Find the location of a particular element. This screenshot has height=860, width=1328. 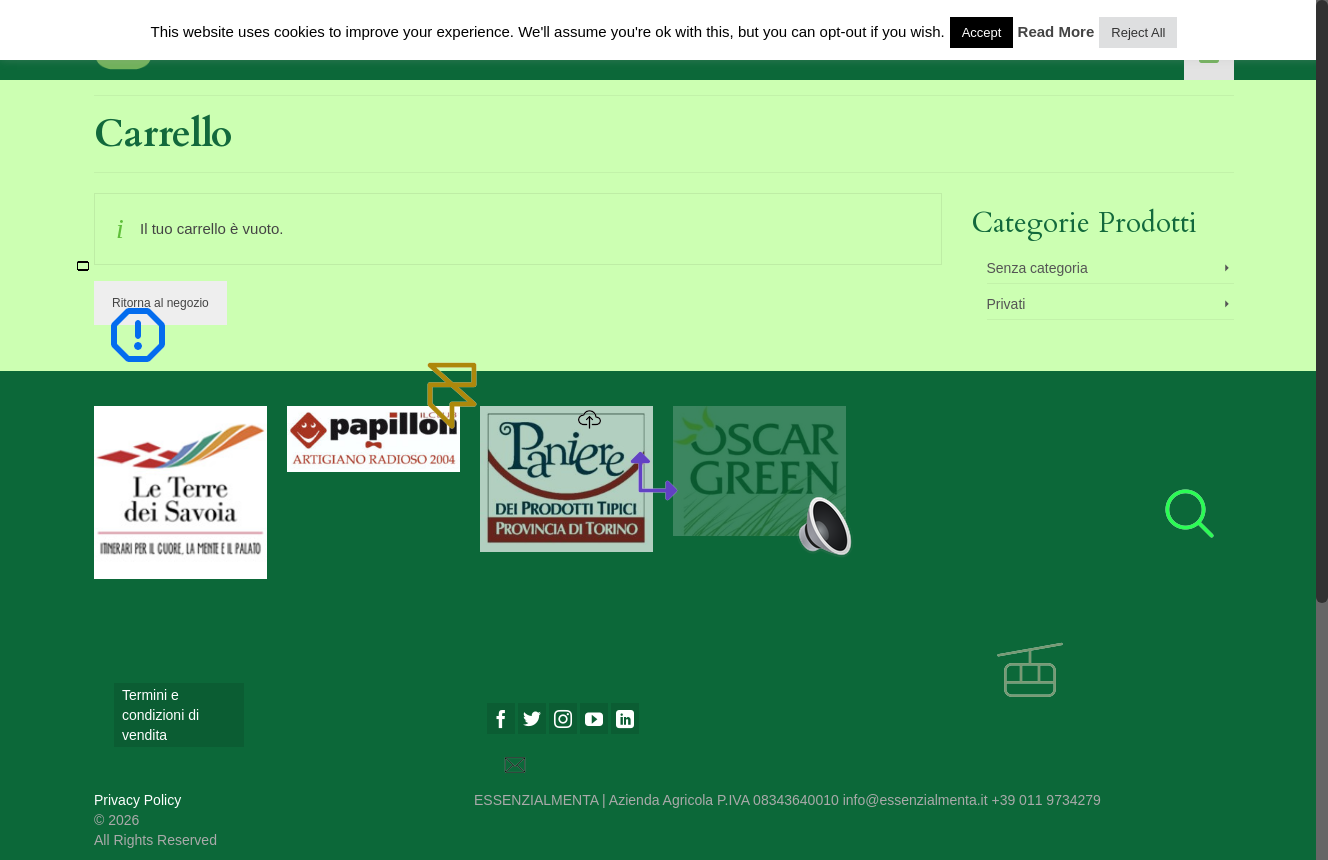

search for content or items is located at coordinates (1189, 513).